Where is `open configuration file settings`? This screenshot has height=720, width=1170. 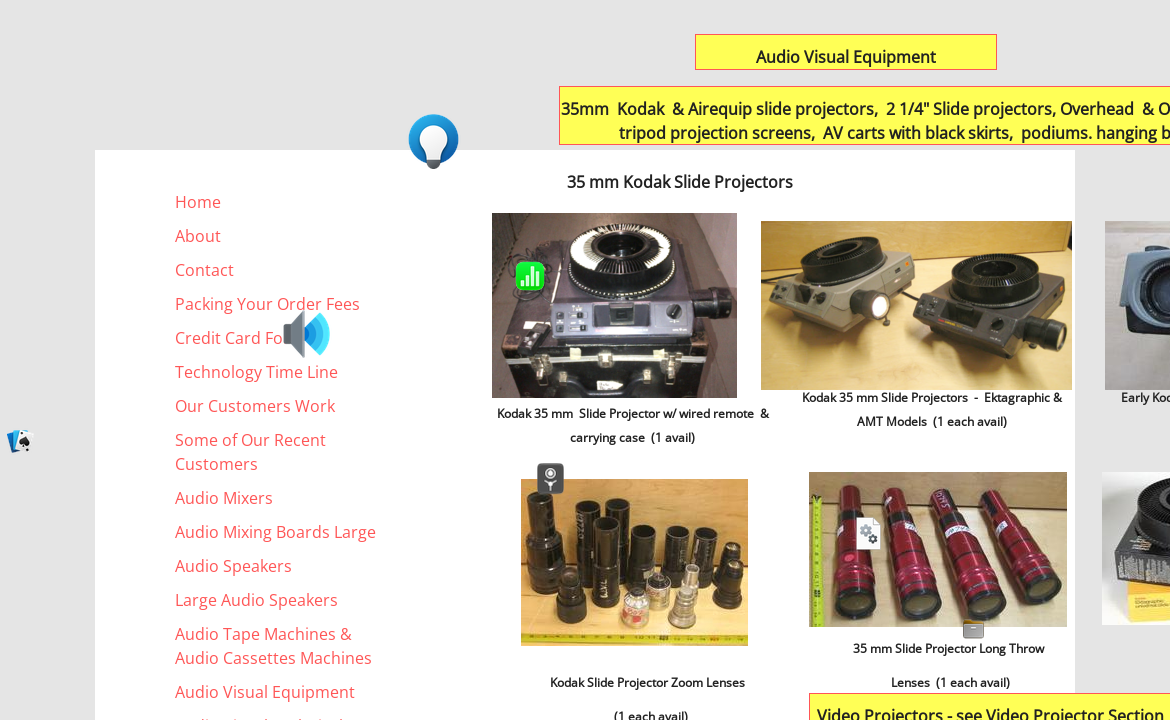 open configuration file settings is located at coordinates (868, 533).